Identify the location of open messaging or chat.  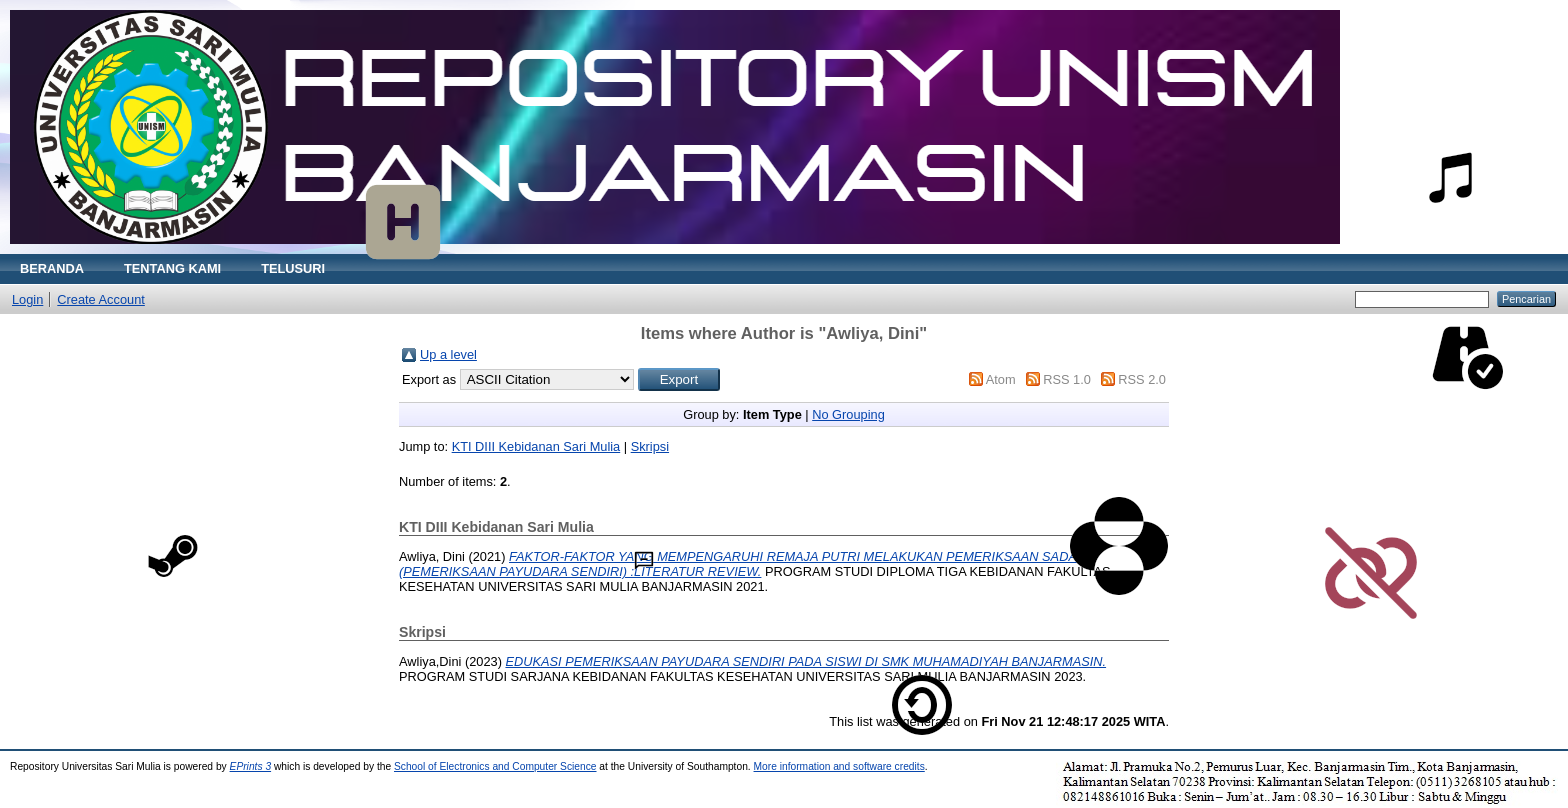
(644, 560).